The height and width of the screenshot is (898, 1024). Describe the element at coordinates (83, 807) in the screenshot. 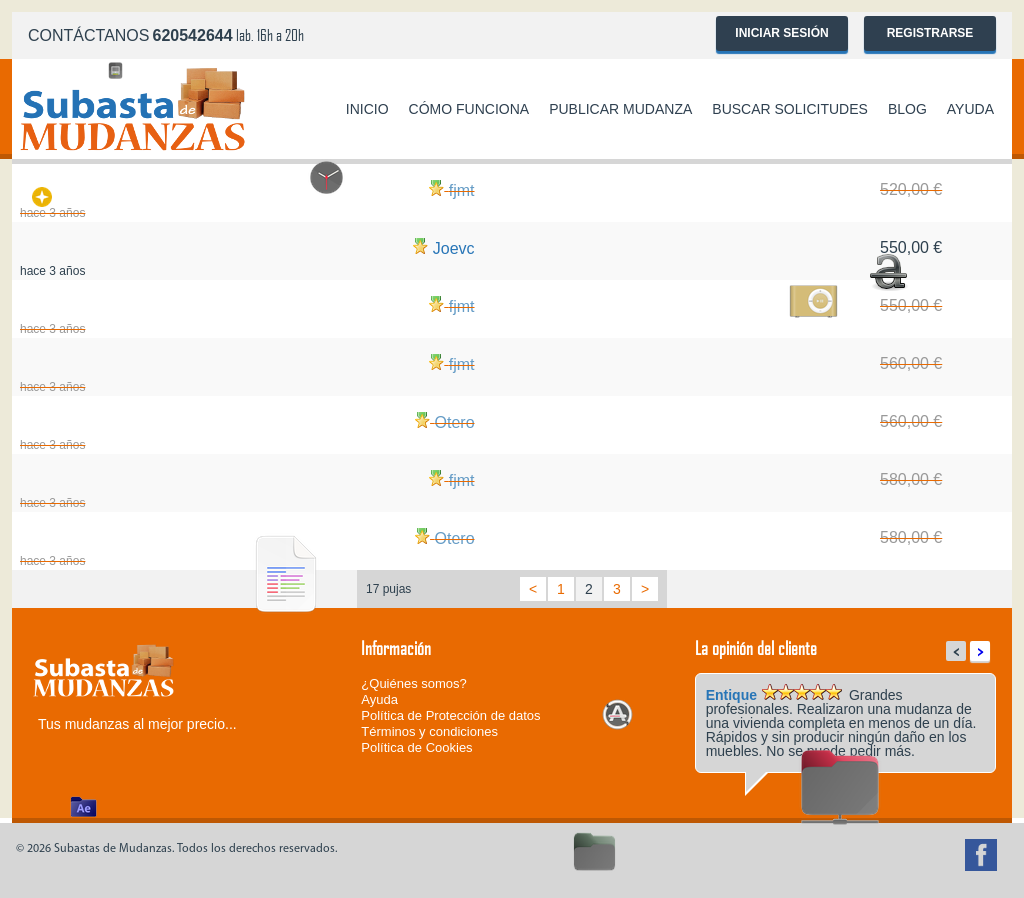

I see `folder containing Adobe After Effects project files` at that location.